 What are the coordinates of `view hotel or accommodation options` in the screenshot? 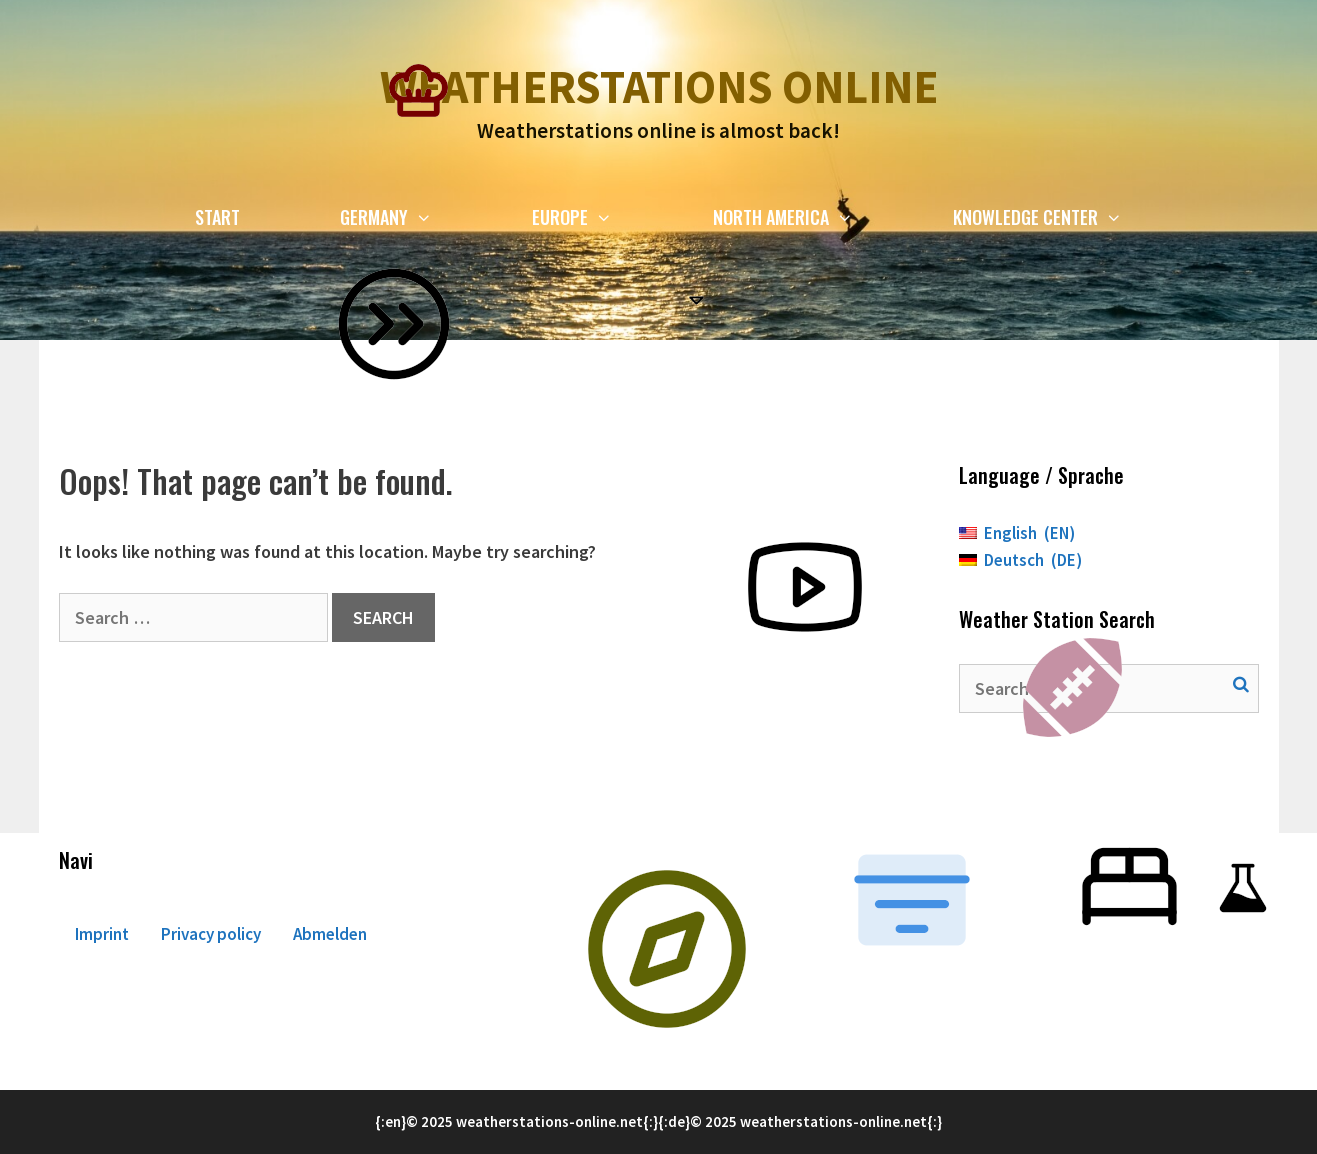 It's located at (1129, 886).